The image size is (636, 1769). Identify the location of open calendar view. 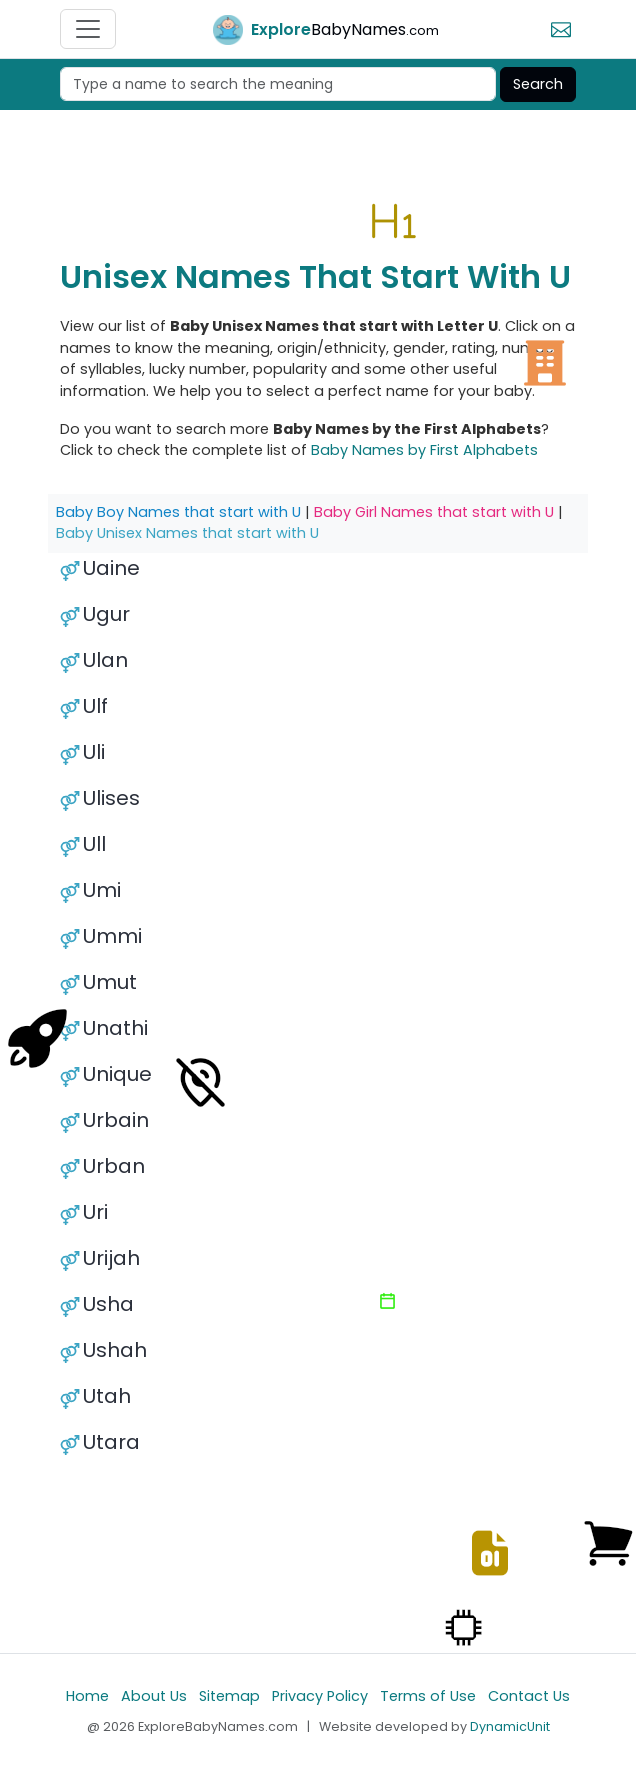
(387, 1301).